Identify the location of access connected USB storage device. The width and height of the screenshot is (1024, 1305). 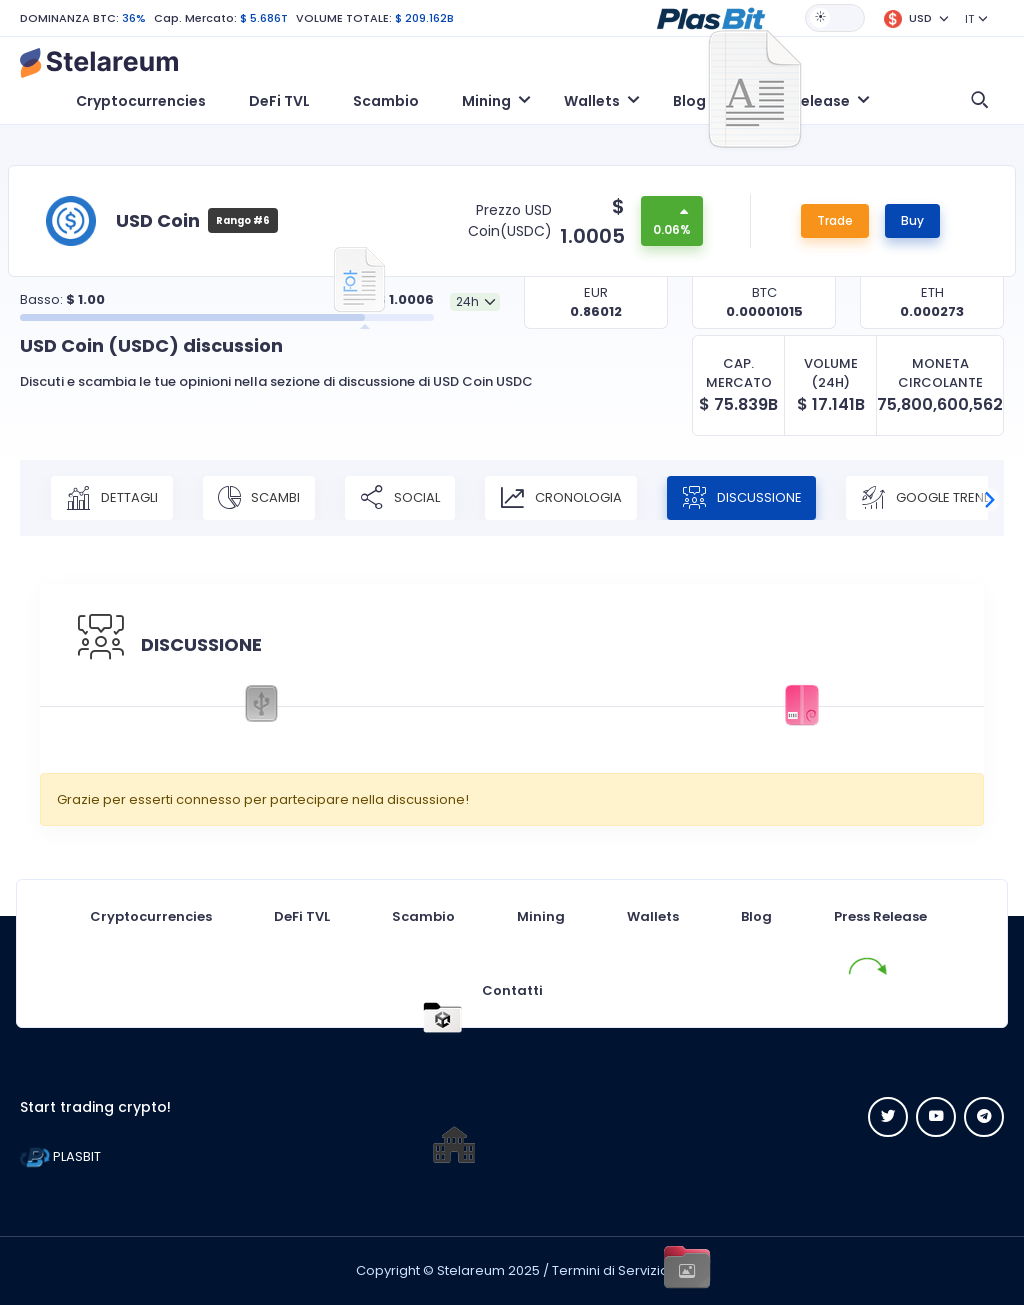
(261, 703).